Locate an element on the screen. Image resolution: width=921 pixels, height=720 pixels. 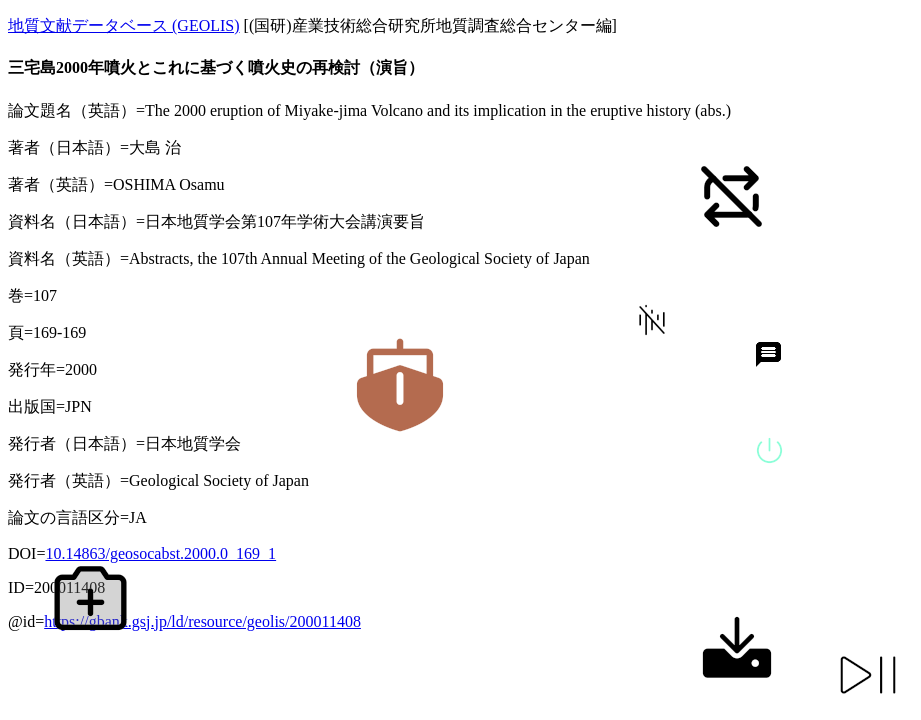
repeat mode is disabled is located at coordinates (731, 196).